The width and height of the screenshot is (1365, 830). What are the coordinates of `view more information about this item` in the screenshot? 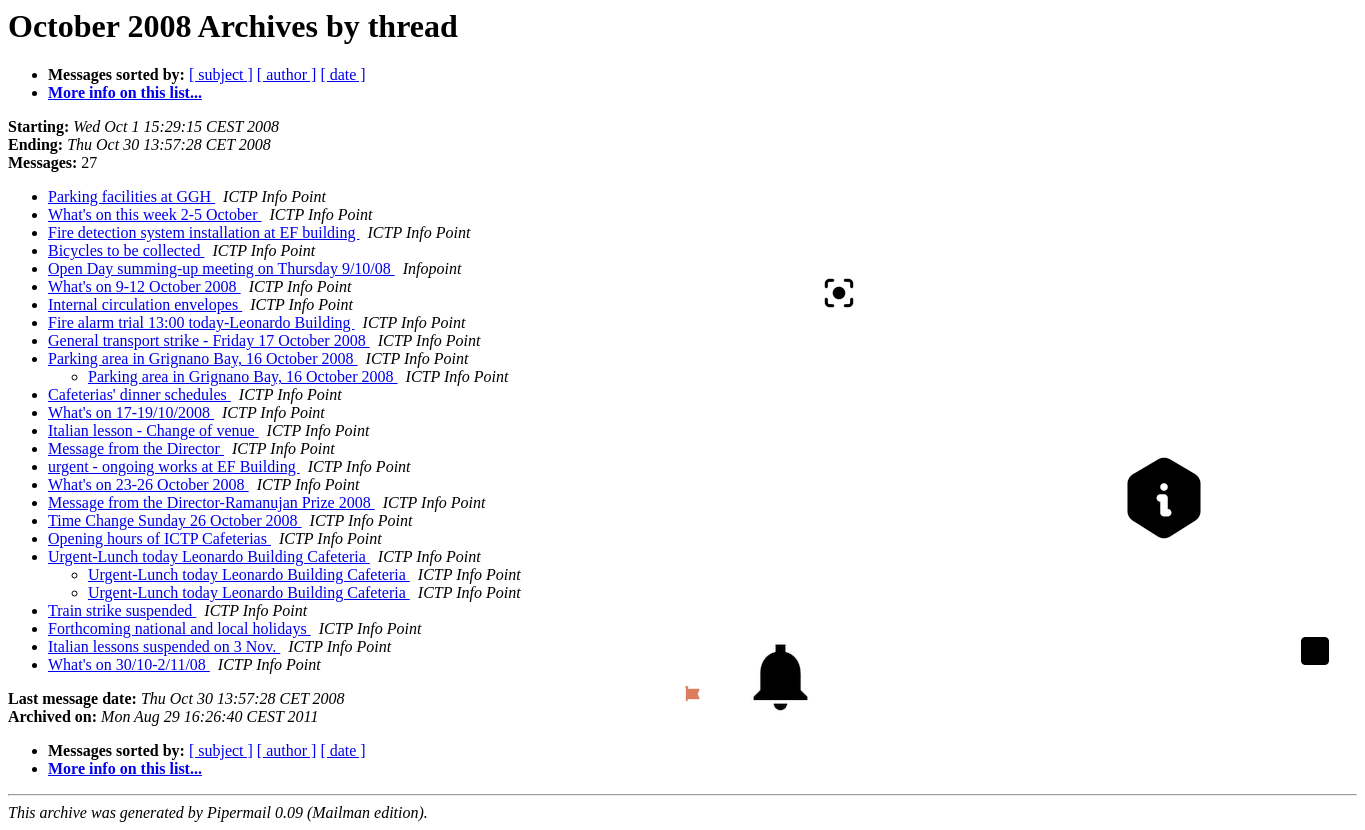 It's located at (1164, 498).